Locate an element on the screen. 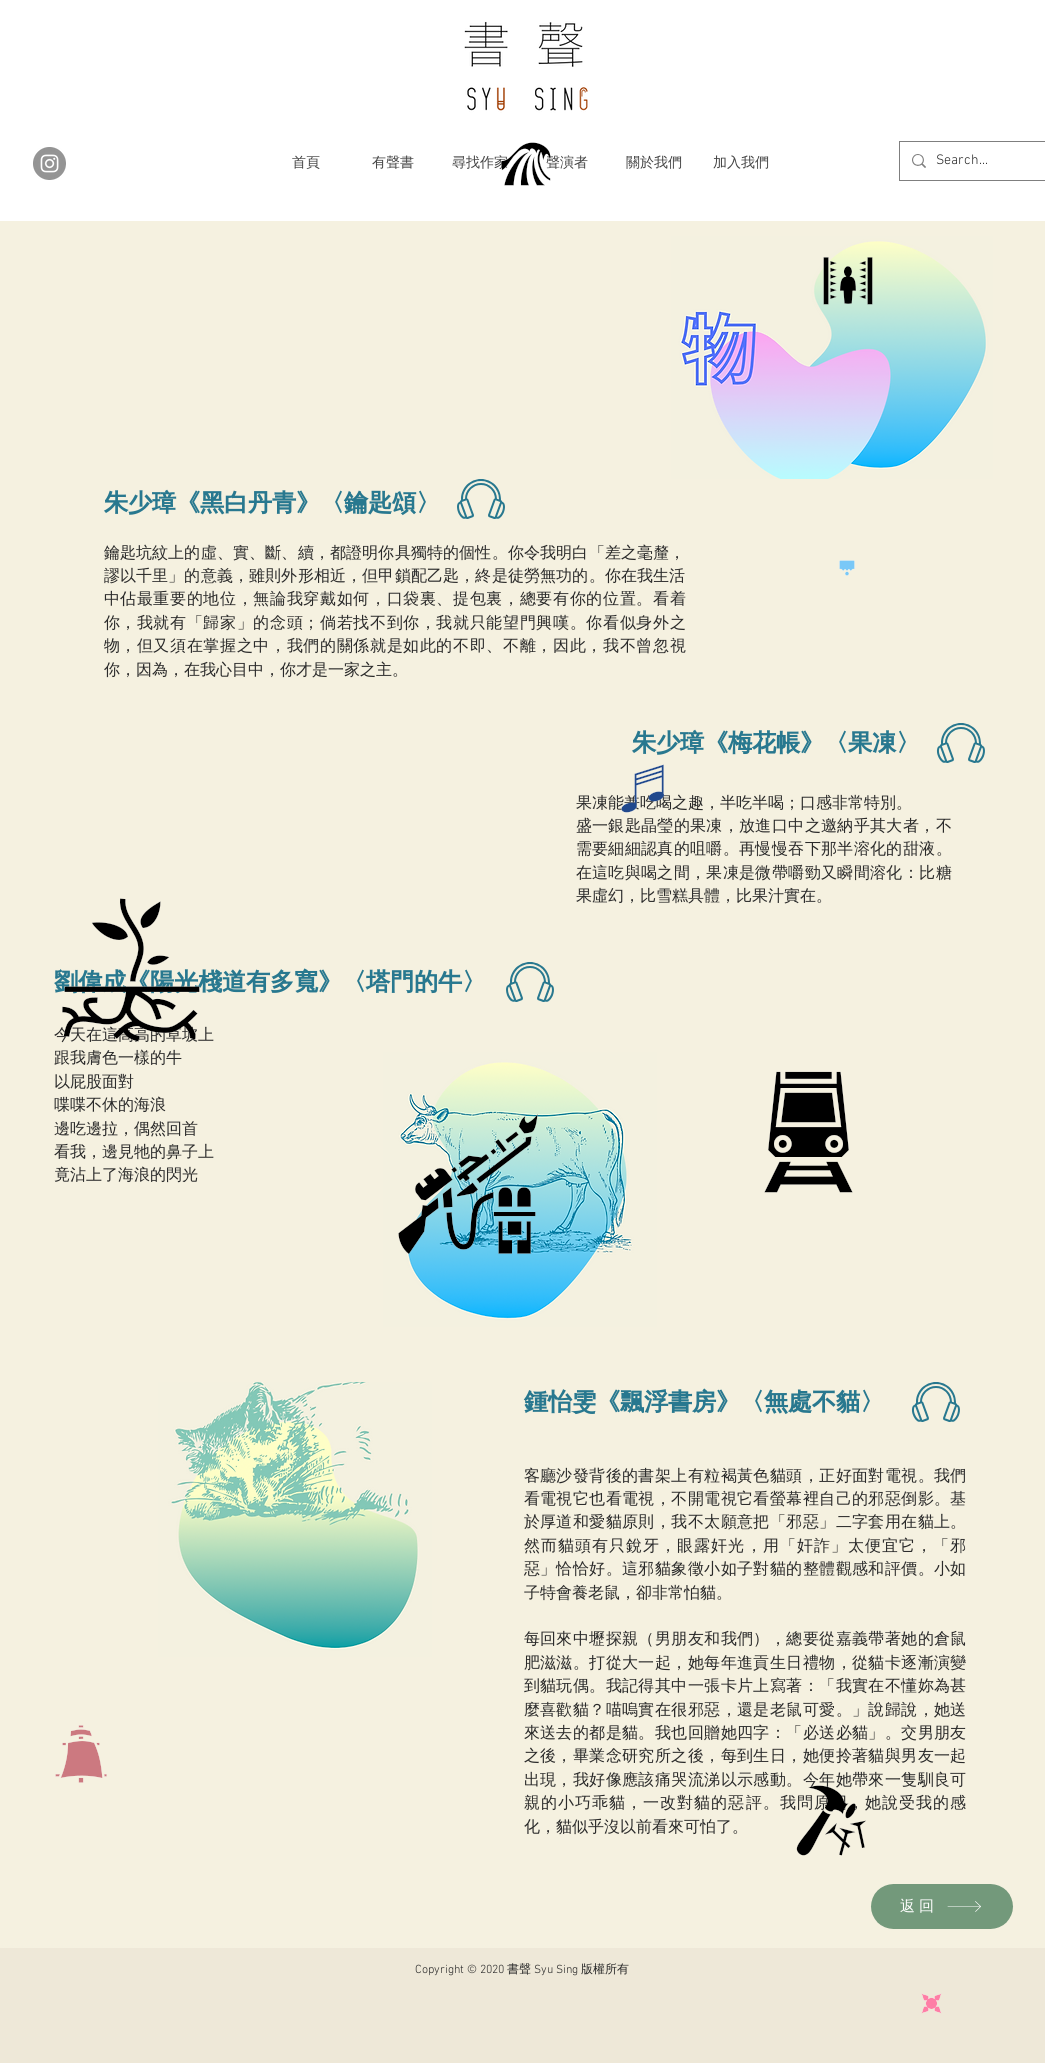 The height and width of the screenshot is (2063, 1045). indicates a trap or hazard zone in a game is located at coordinates (848, 280).